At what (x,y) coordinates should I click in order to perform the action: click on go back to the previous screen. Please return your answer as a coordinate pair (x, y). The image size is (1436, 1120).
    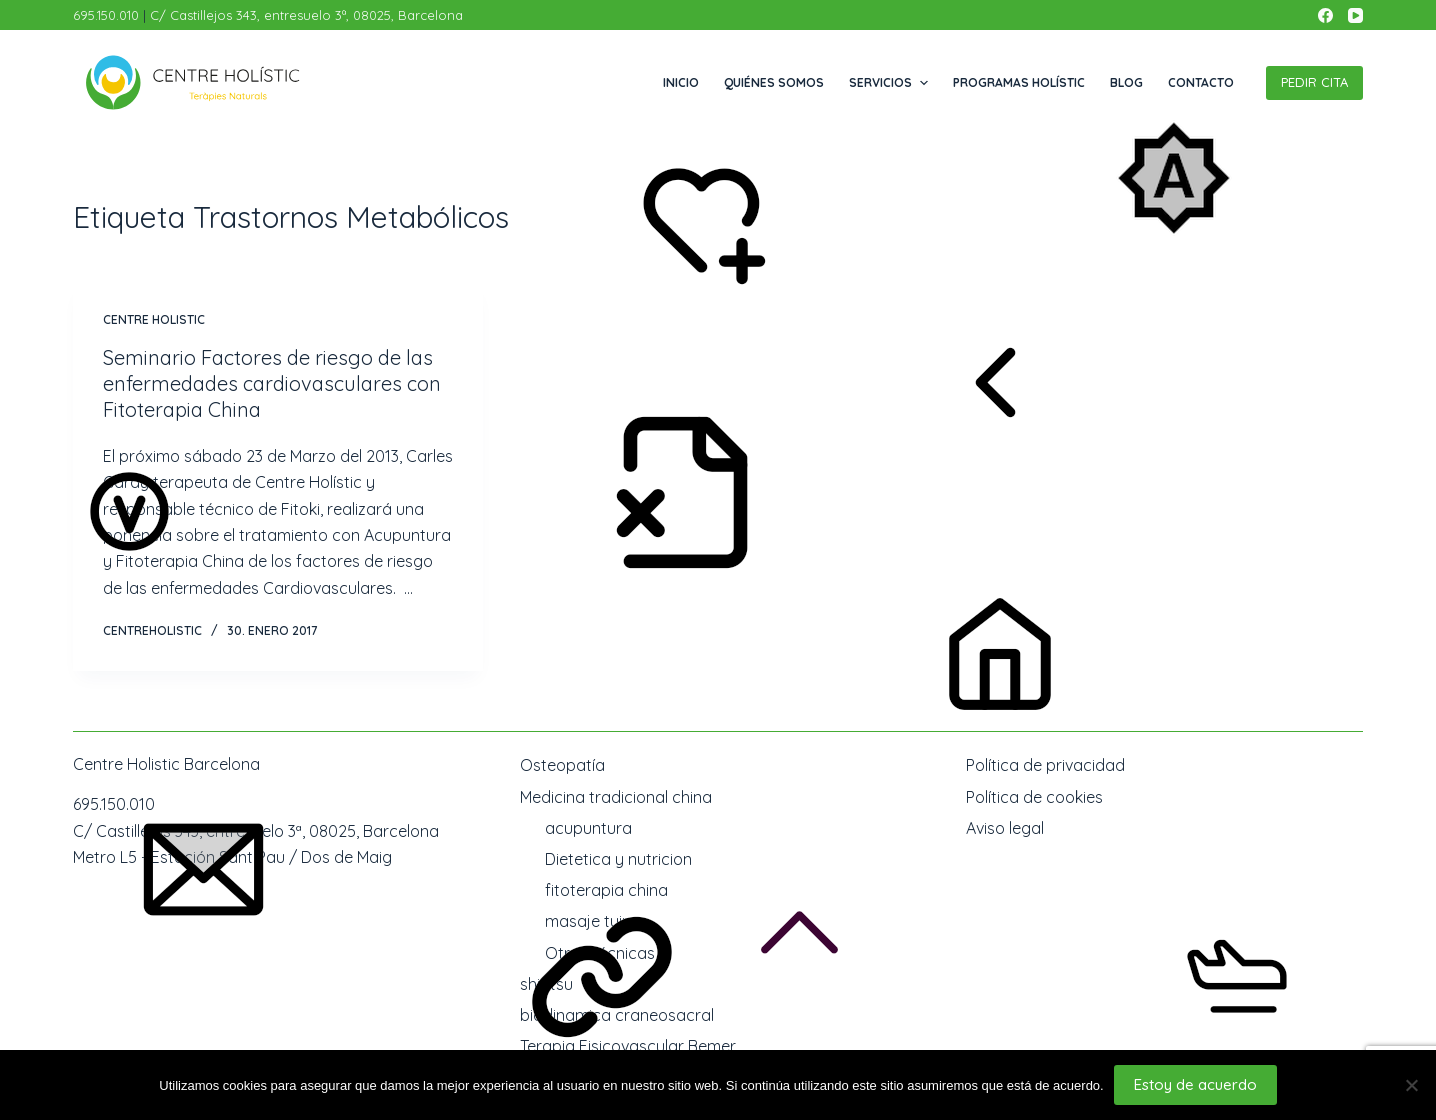
    Looking at the image, I should click on (995, 382).